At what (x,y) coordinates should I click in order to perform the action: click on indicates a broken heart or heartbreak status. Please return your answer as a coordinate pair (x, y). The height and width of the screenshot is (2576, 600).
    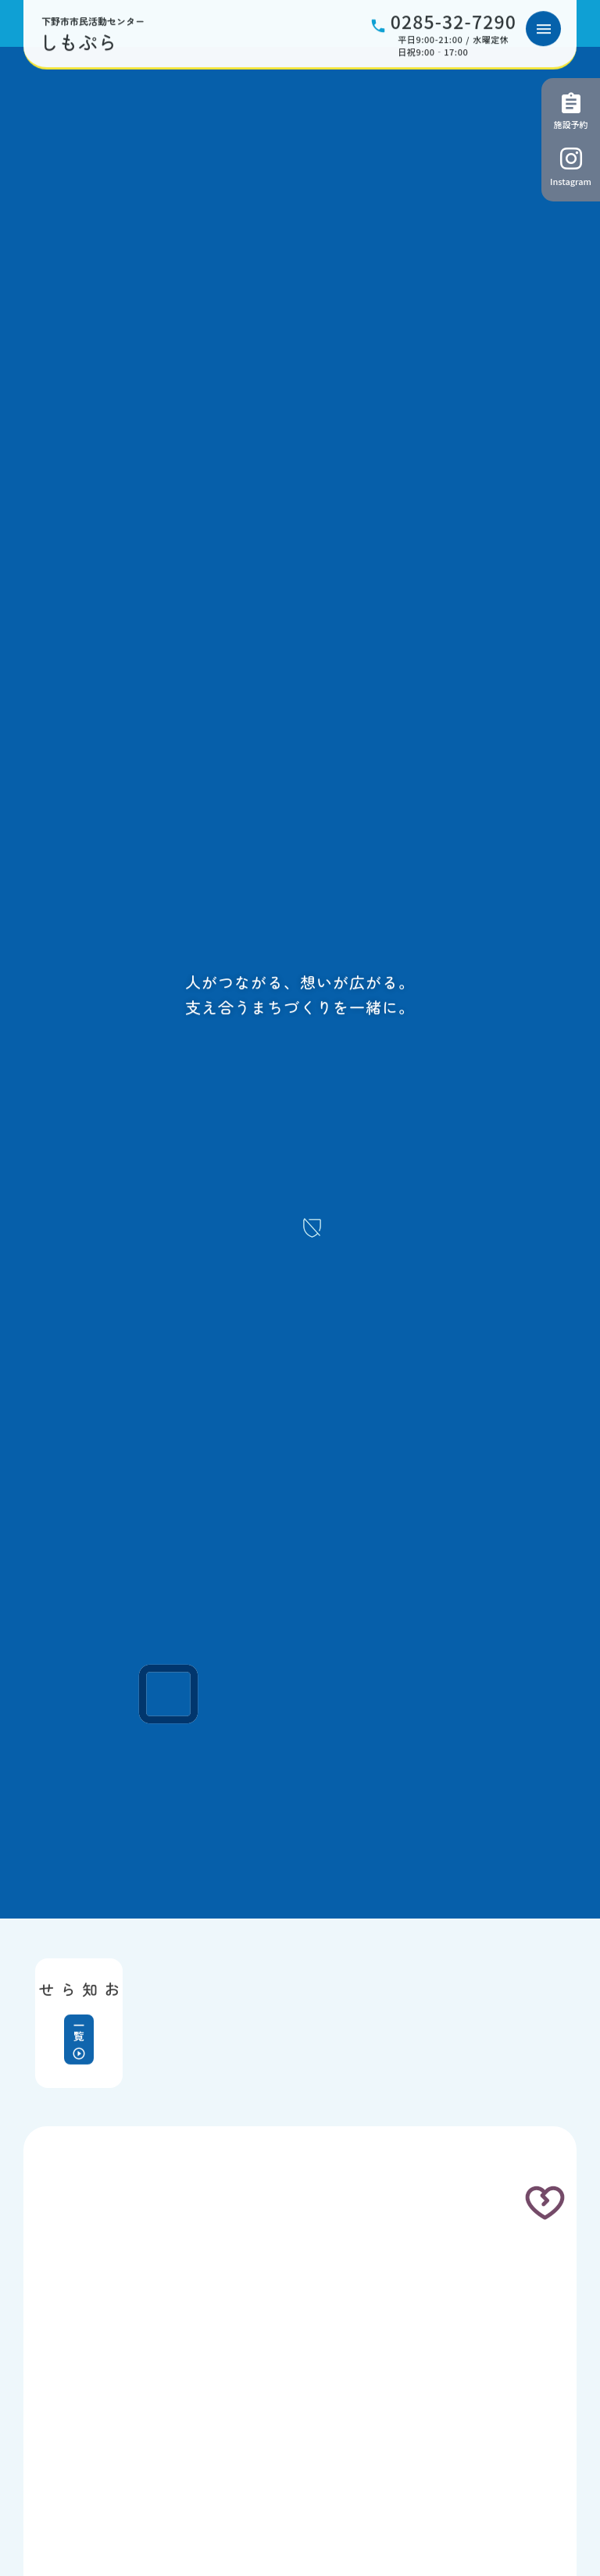
    Looking at the image, I should click on (545, 2201).